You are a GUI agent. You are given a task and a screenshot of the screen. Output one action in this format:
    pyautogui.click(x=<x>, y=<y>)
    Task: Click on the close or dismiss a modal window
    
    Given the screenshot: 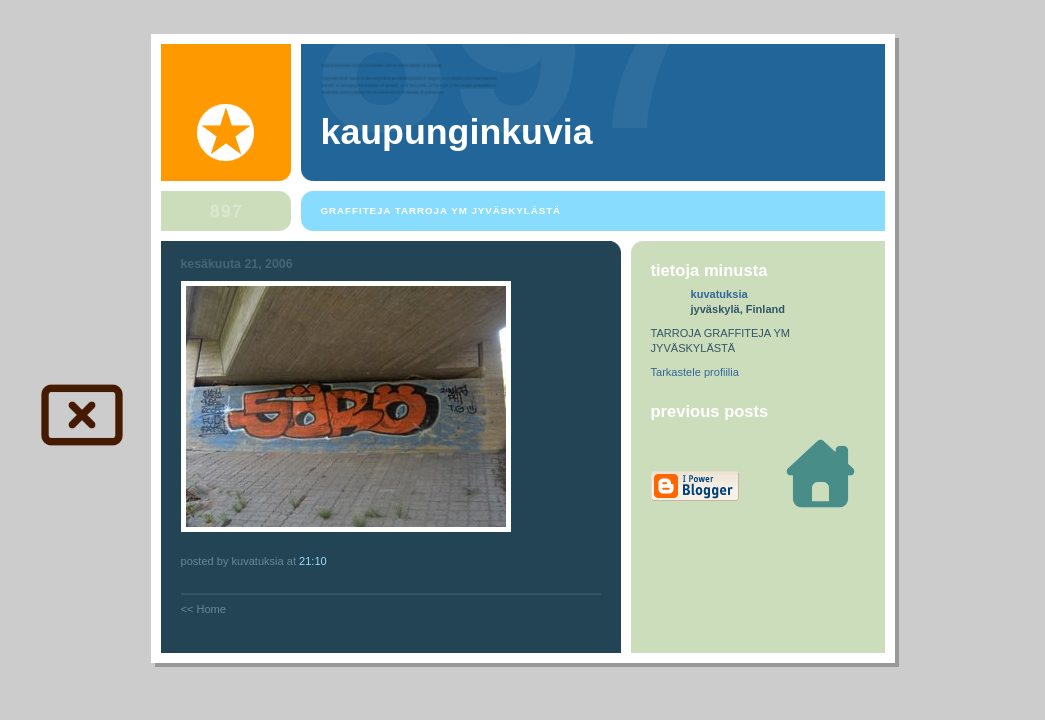 What is the action you would take?
    pyautogui.click(x=82, y=415)
    